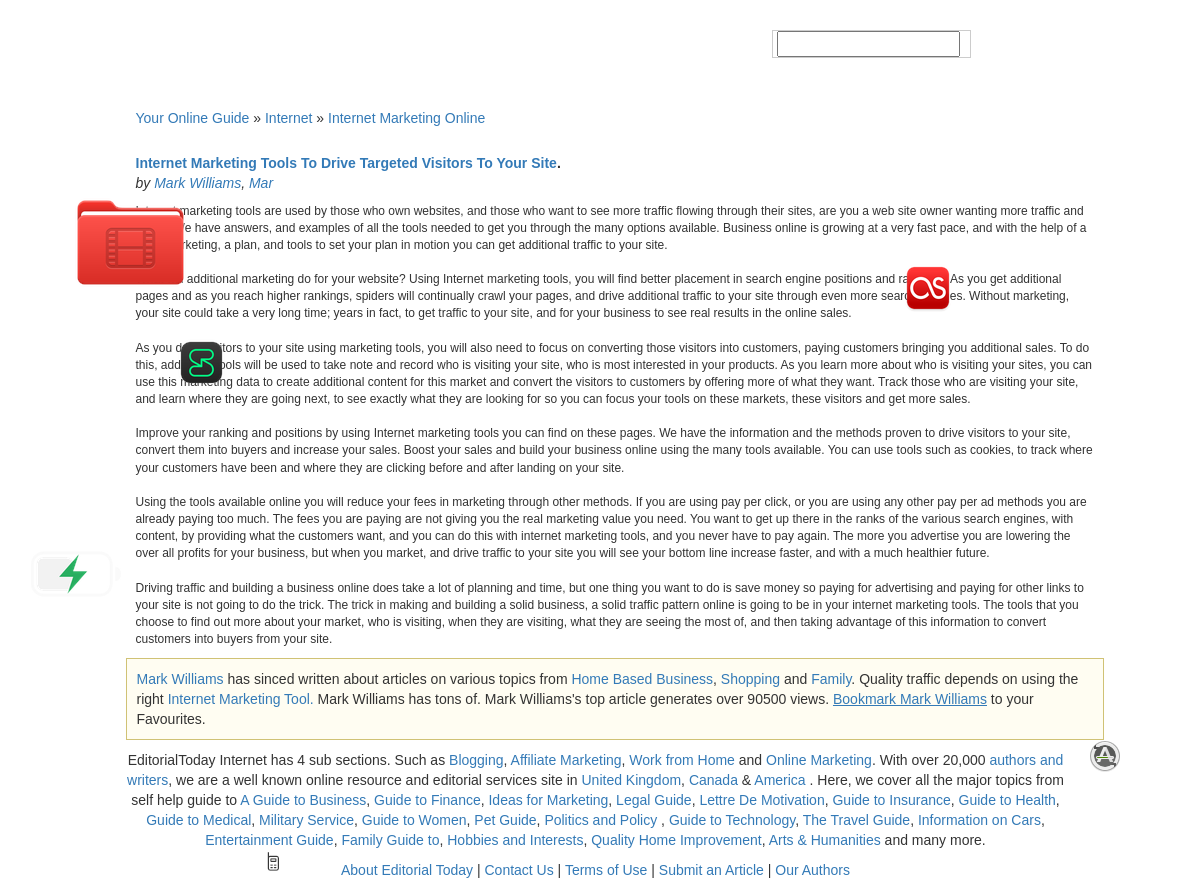  What do you see at coordinates (1105, 756) in the screenshot?
I see `check for available system updates` at bounding box center [1105, 756].